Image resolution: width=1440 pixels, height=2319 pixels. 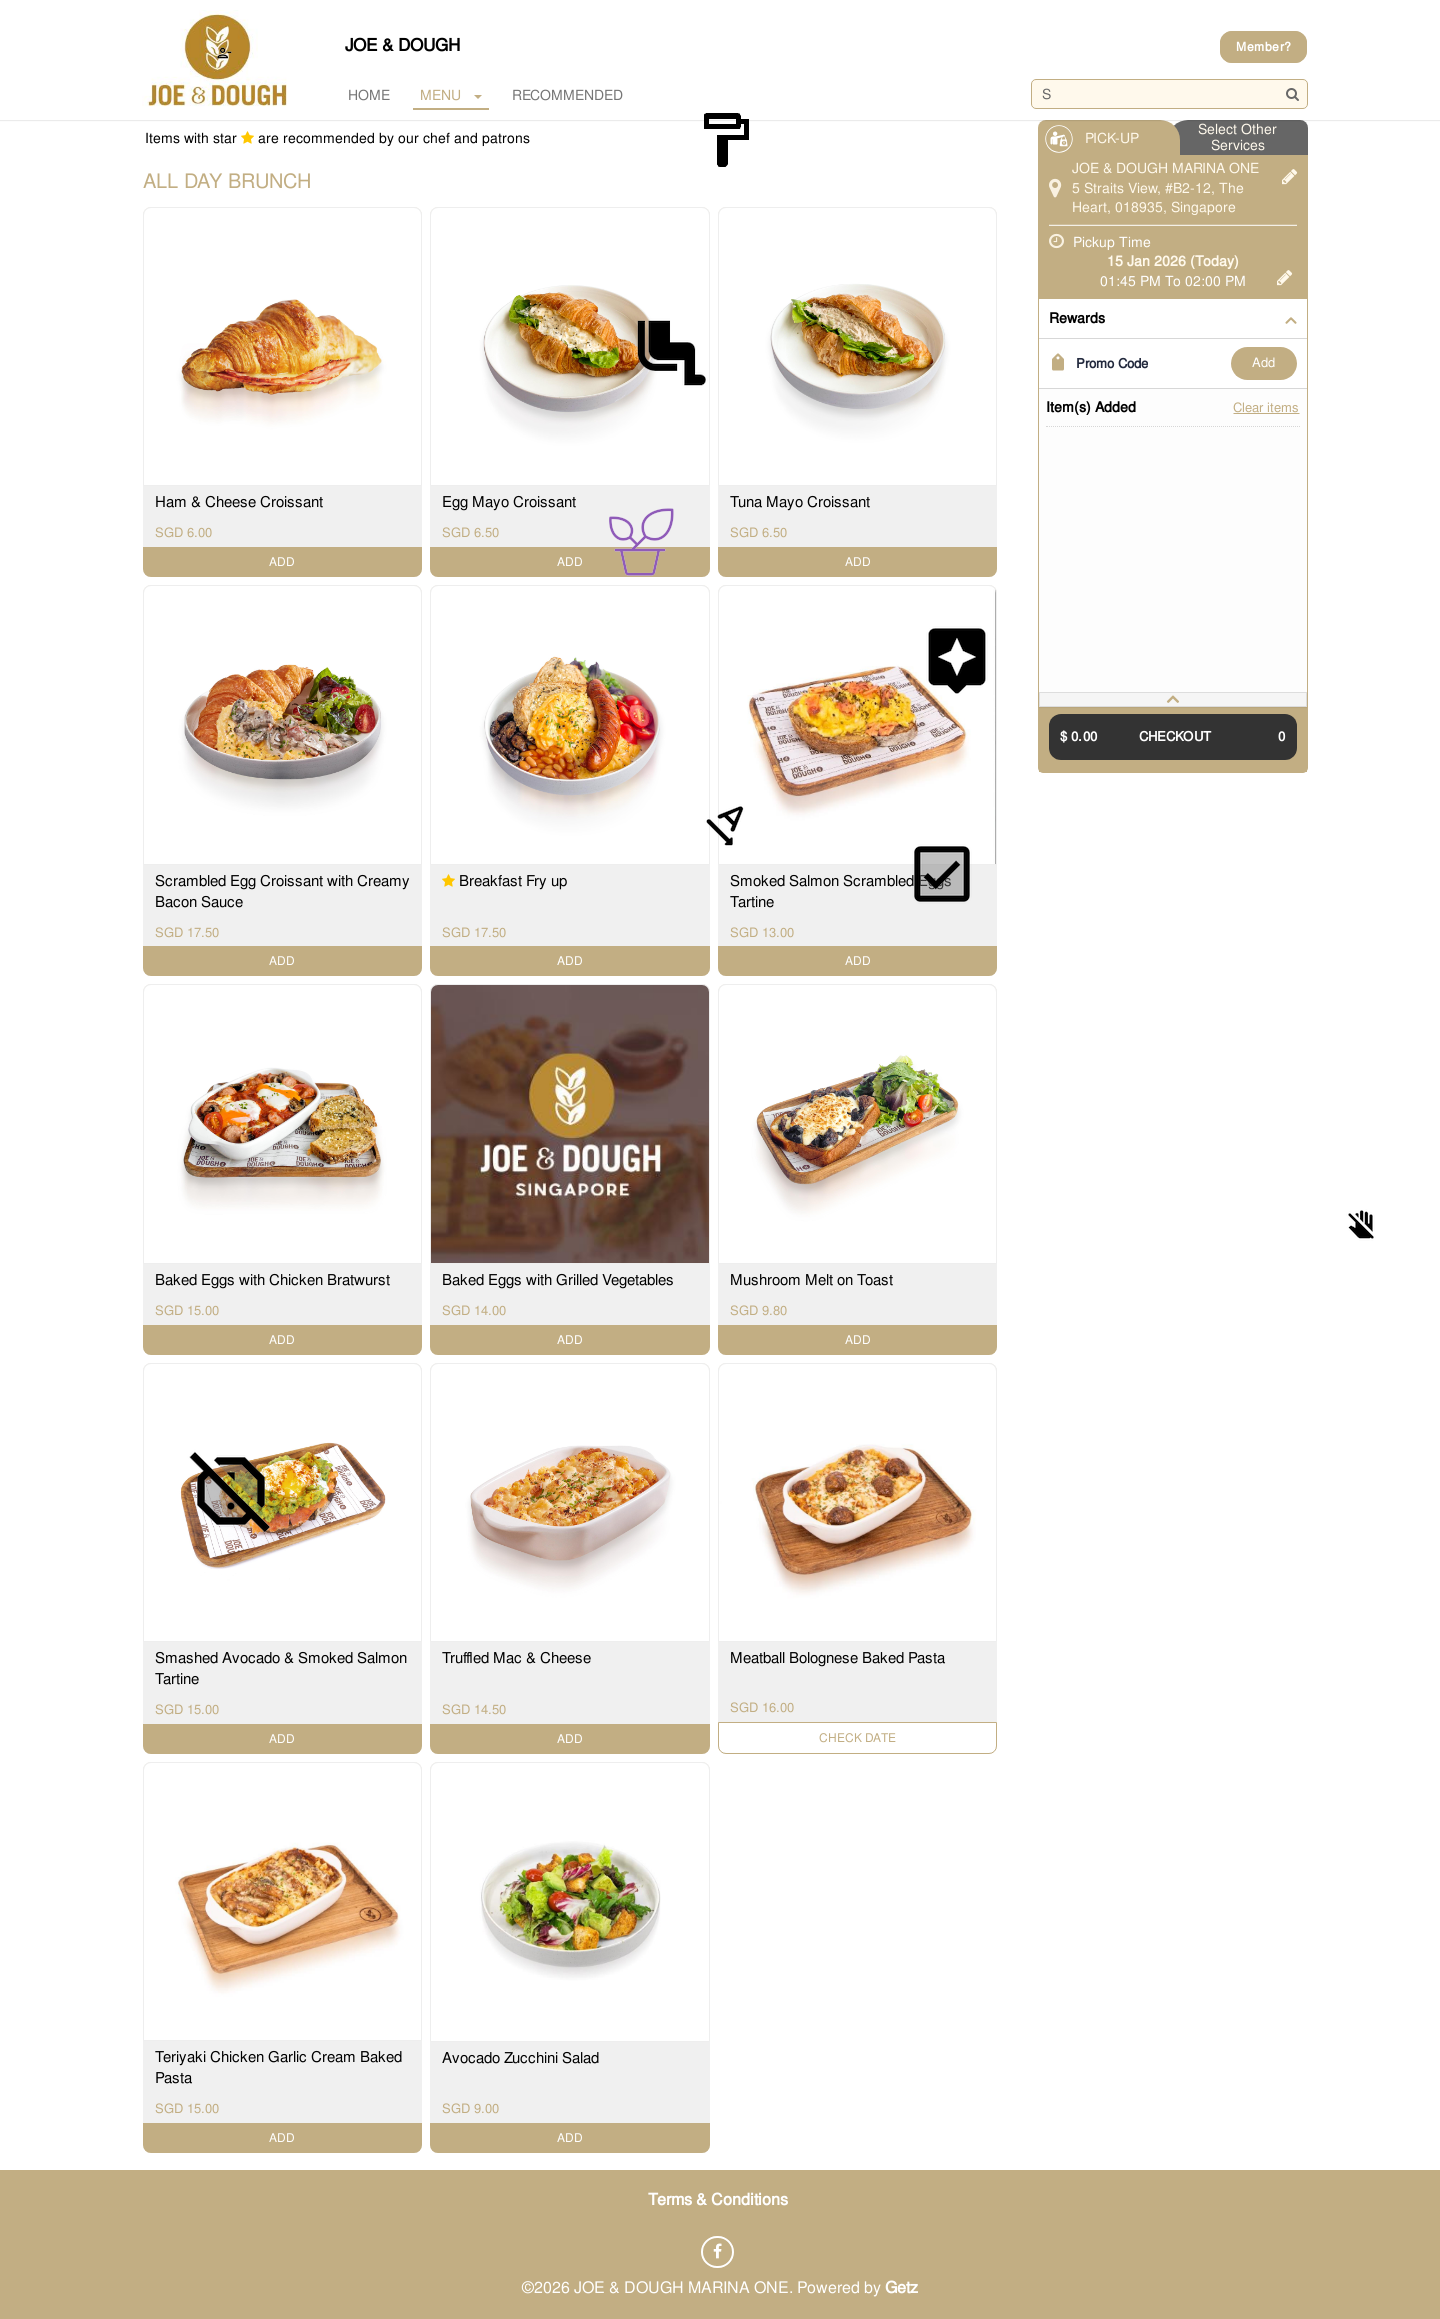 What do you see at coordinates (942, 874) in the screenshot?
I see `select or confirm an option` at bounding box center [942, 874].